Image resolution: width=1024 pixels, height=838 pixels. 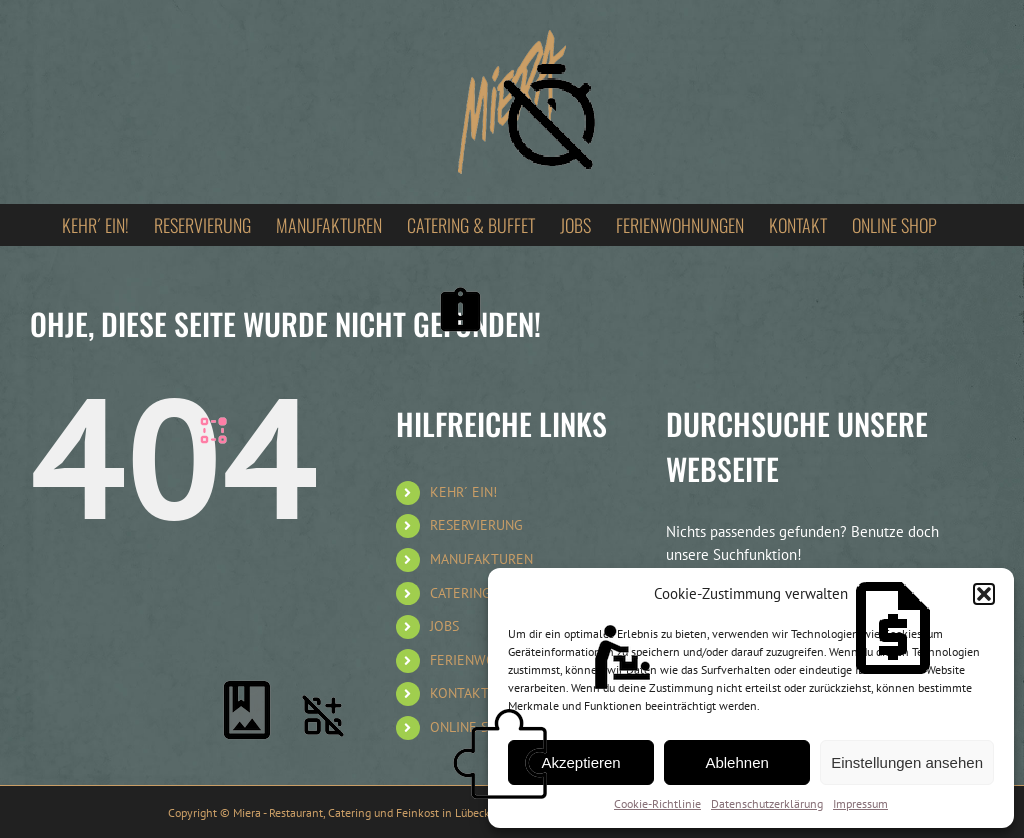 I want to click on access plugins or extensions, so click(x=505, y=757).